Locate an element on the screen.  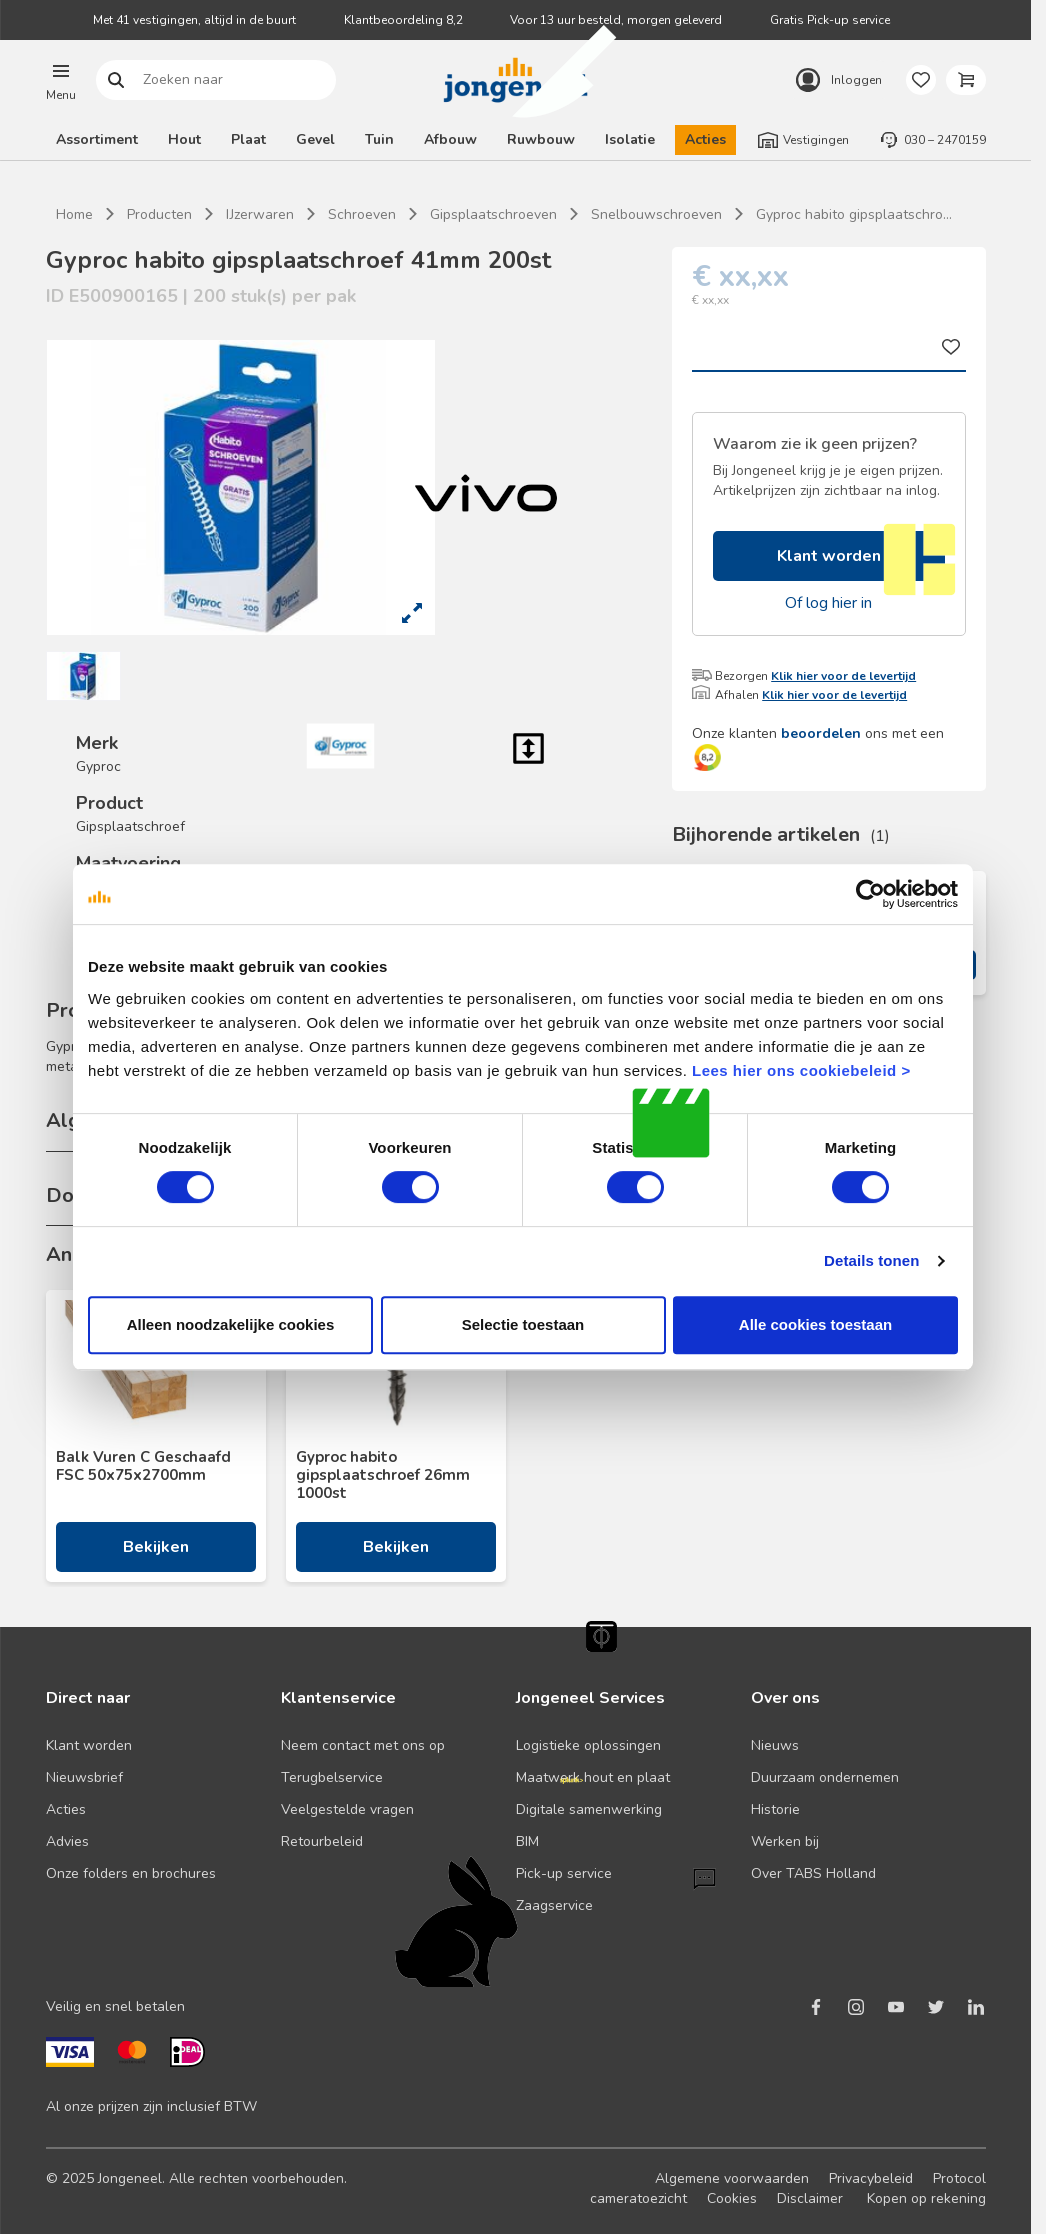
switch to grid layout view is located at coordinates (919, 559).